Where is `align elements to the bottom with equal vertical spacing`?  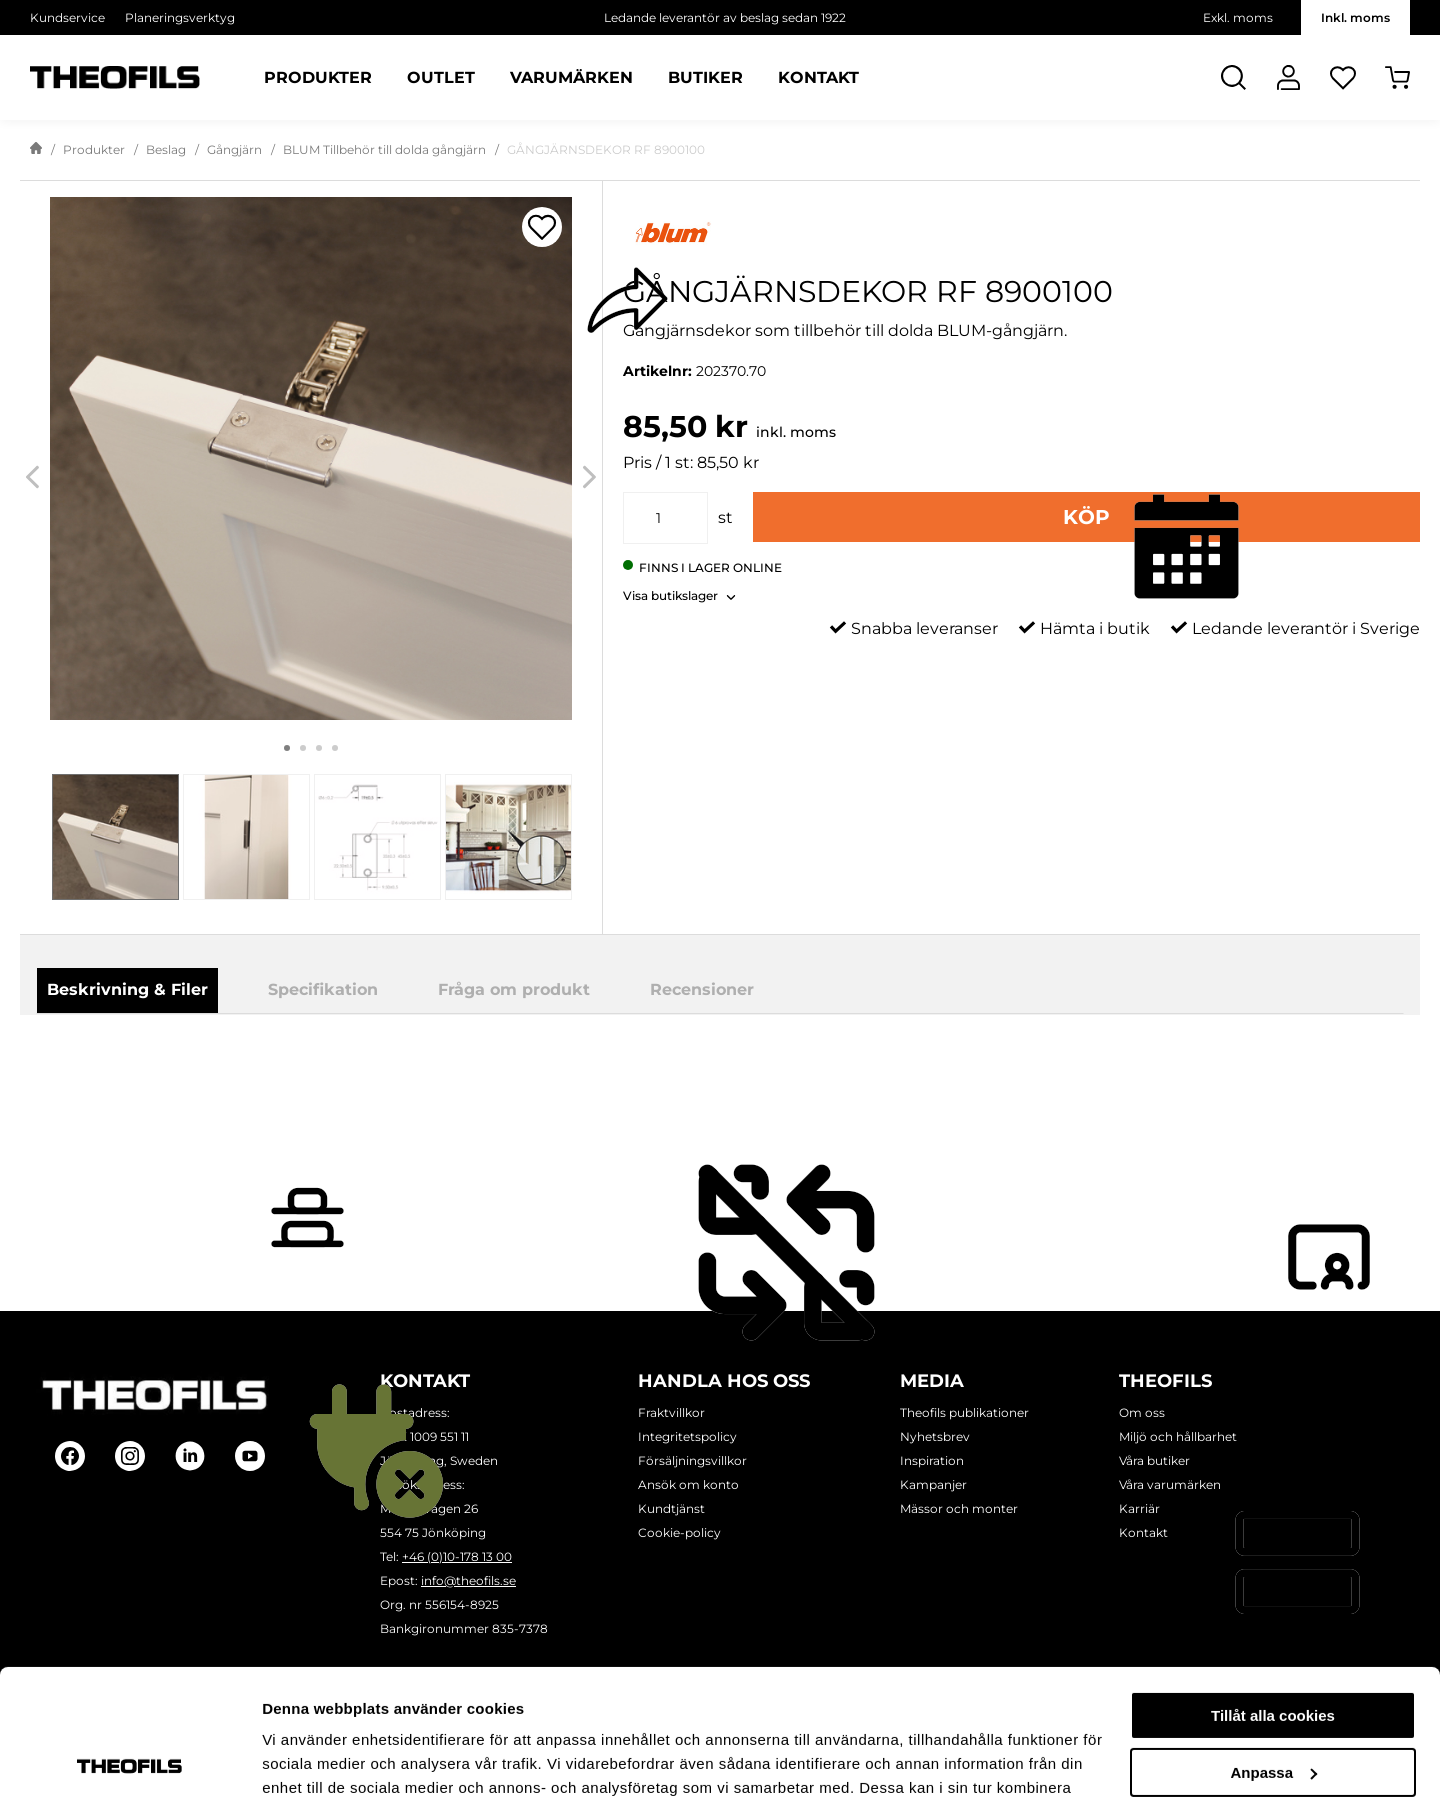 align elements to the bottom with equal vertical spacing is located at coordinates (307, 1217).